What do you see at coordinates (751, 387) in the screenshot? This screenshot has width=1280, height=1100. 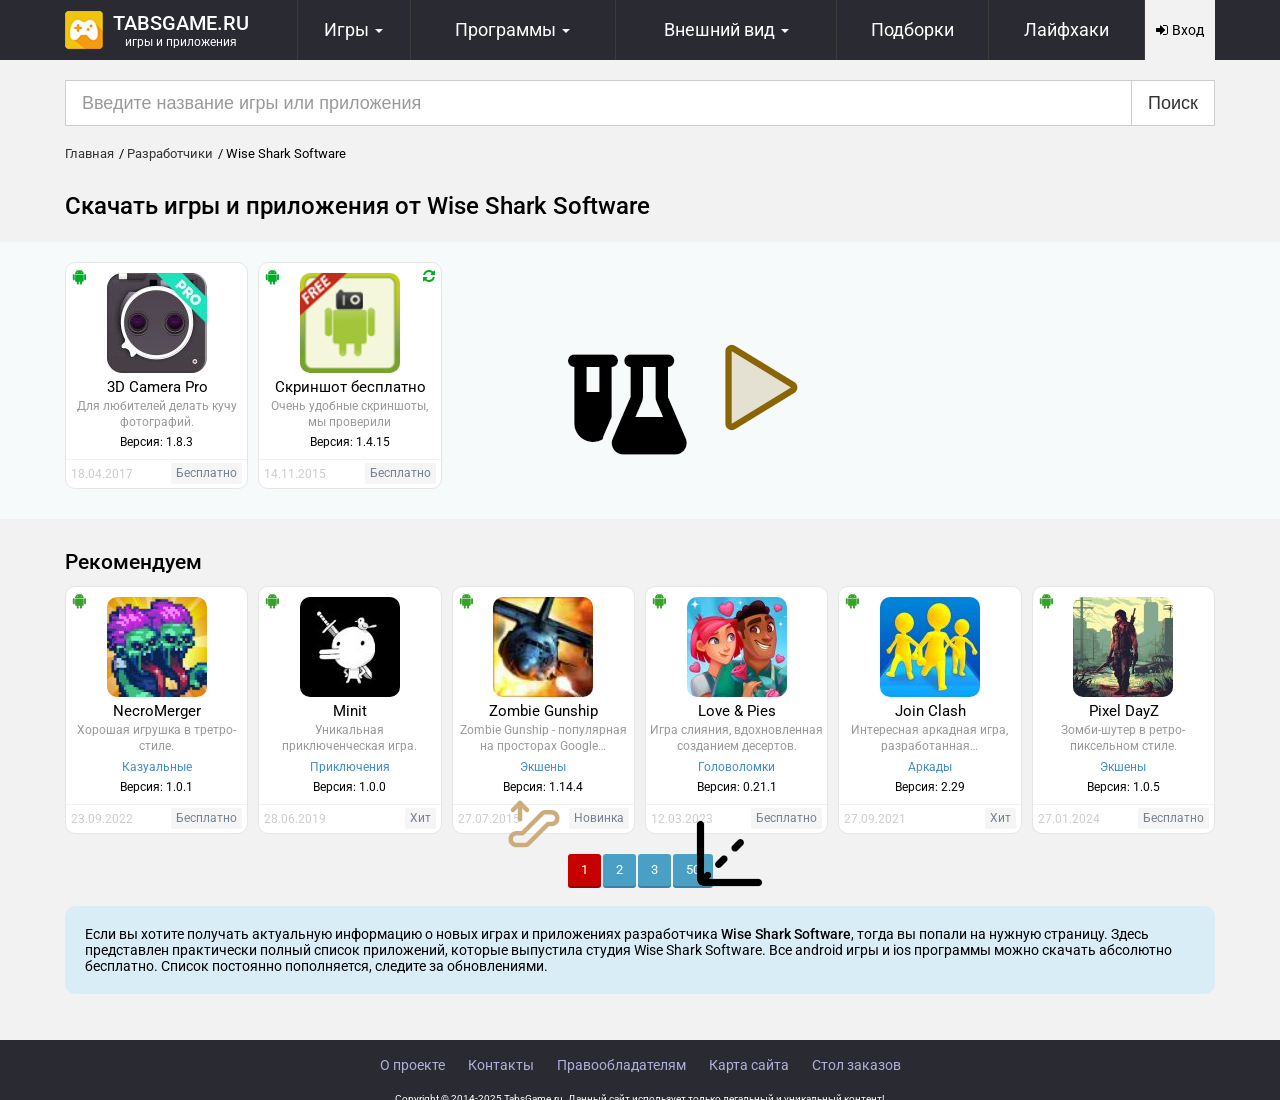 I see `play media or start video` at bounding box center [751, 387].